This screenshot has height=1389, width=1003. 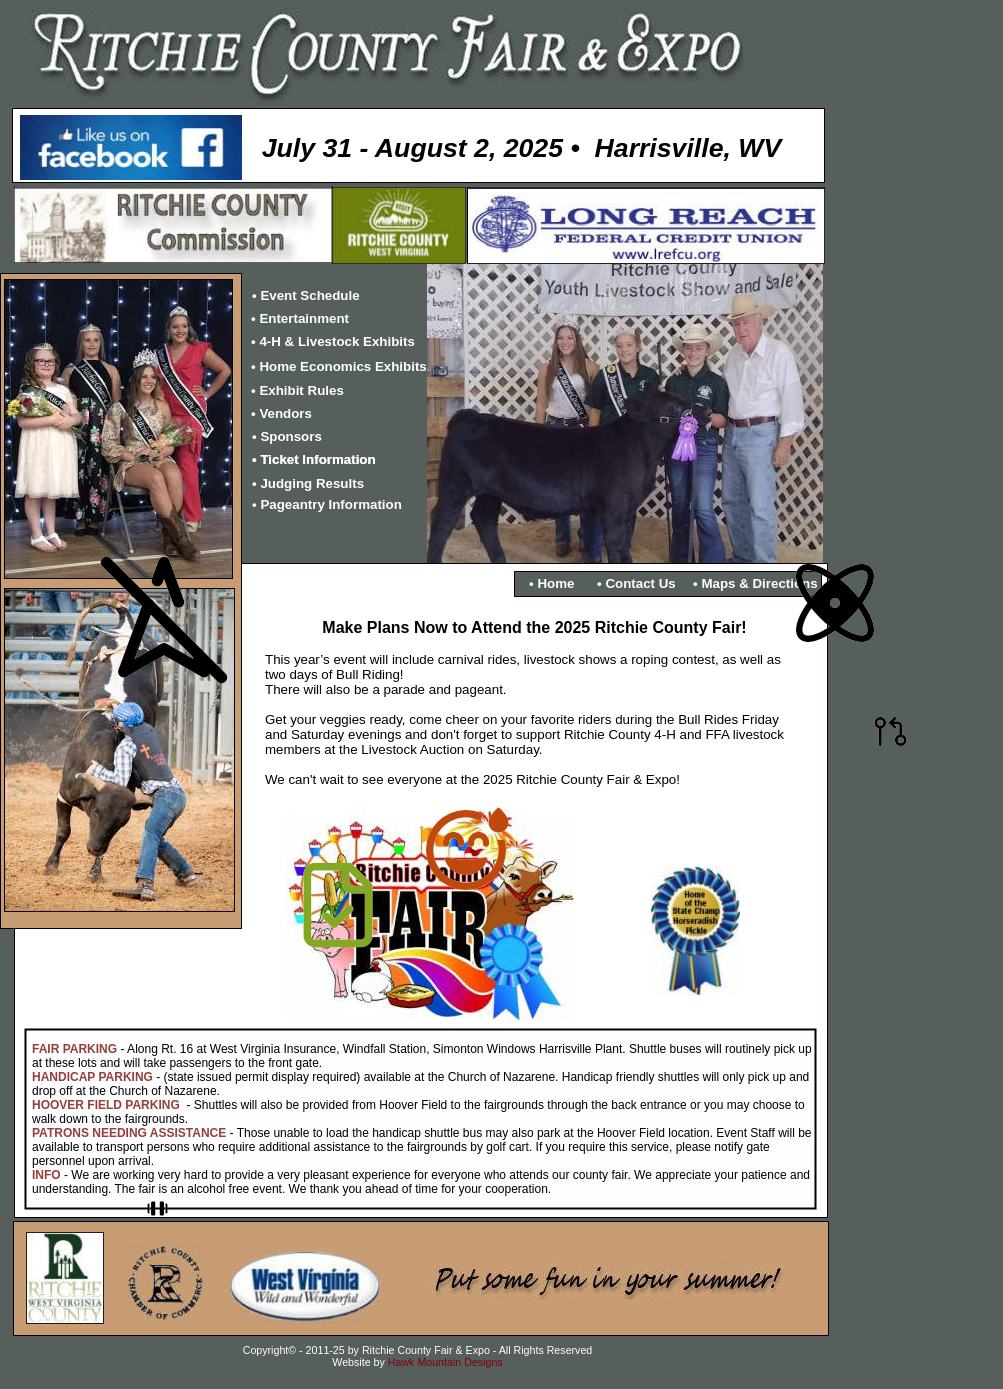 What do you see at coordinates (157, 1208) in the screenshot?
I see `access workout or fitness features` at bounding box center [157, 1208].